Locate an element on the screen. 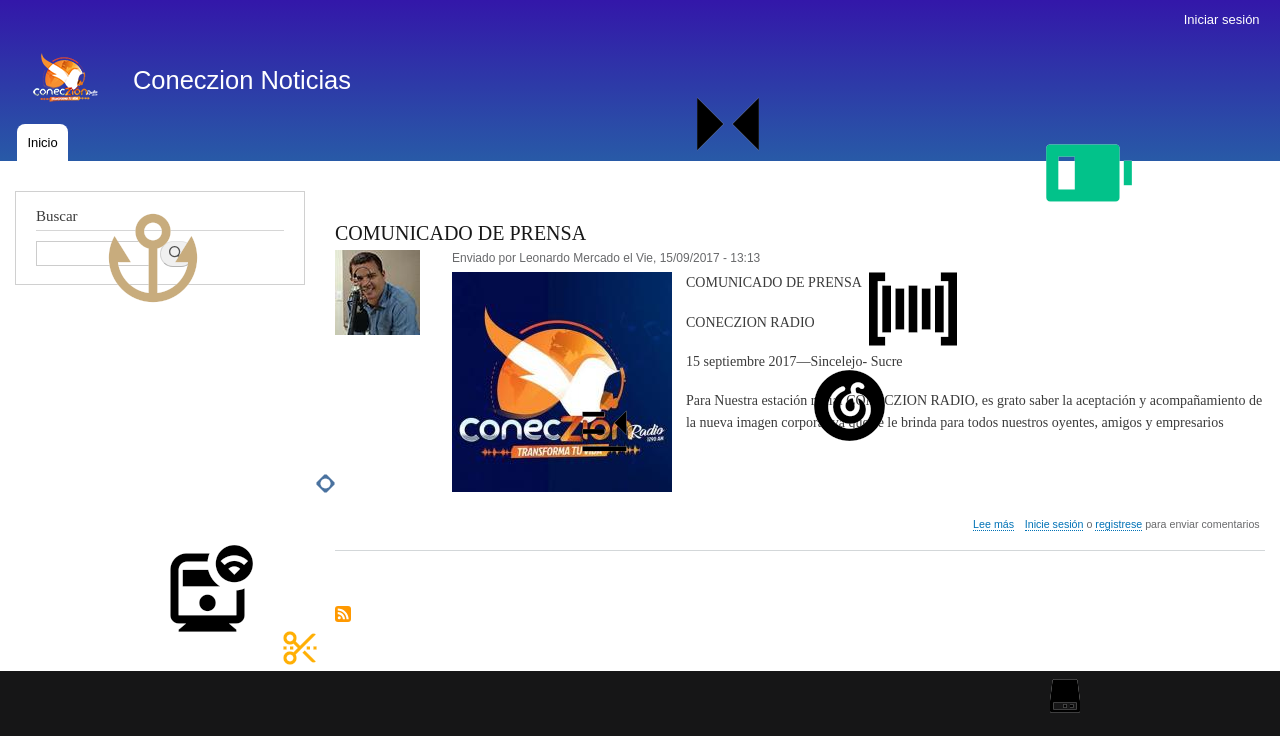 The height and width of the screenshot is (736, 1280). visit papers with code website is located at coordinates (913, 309).